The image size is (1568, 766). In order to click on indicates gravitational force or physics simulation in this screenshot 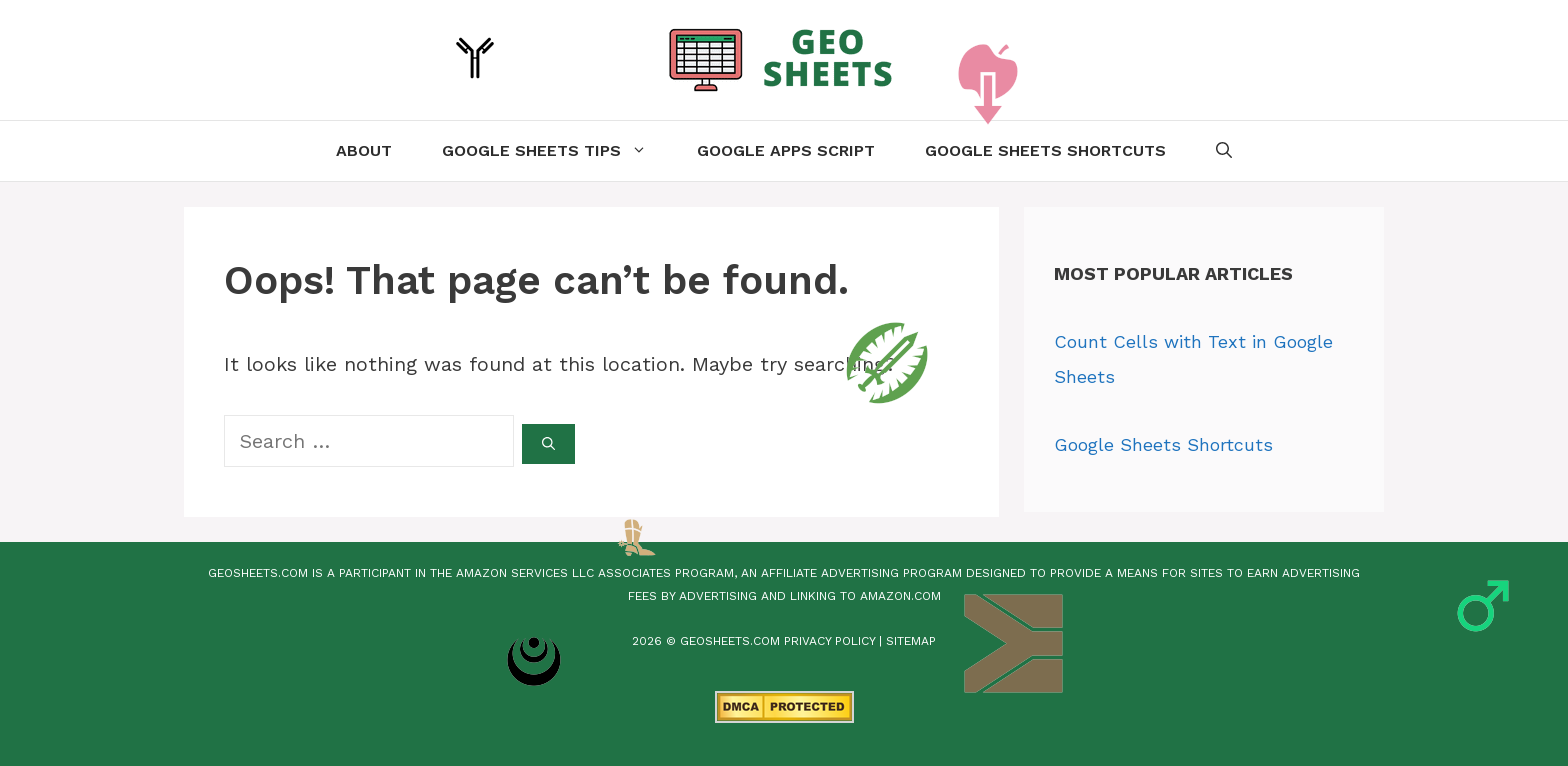, I will do `click(988, 84)`.